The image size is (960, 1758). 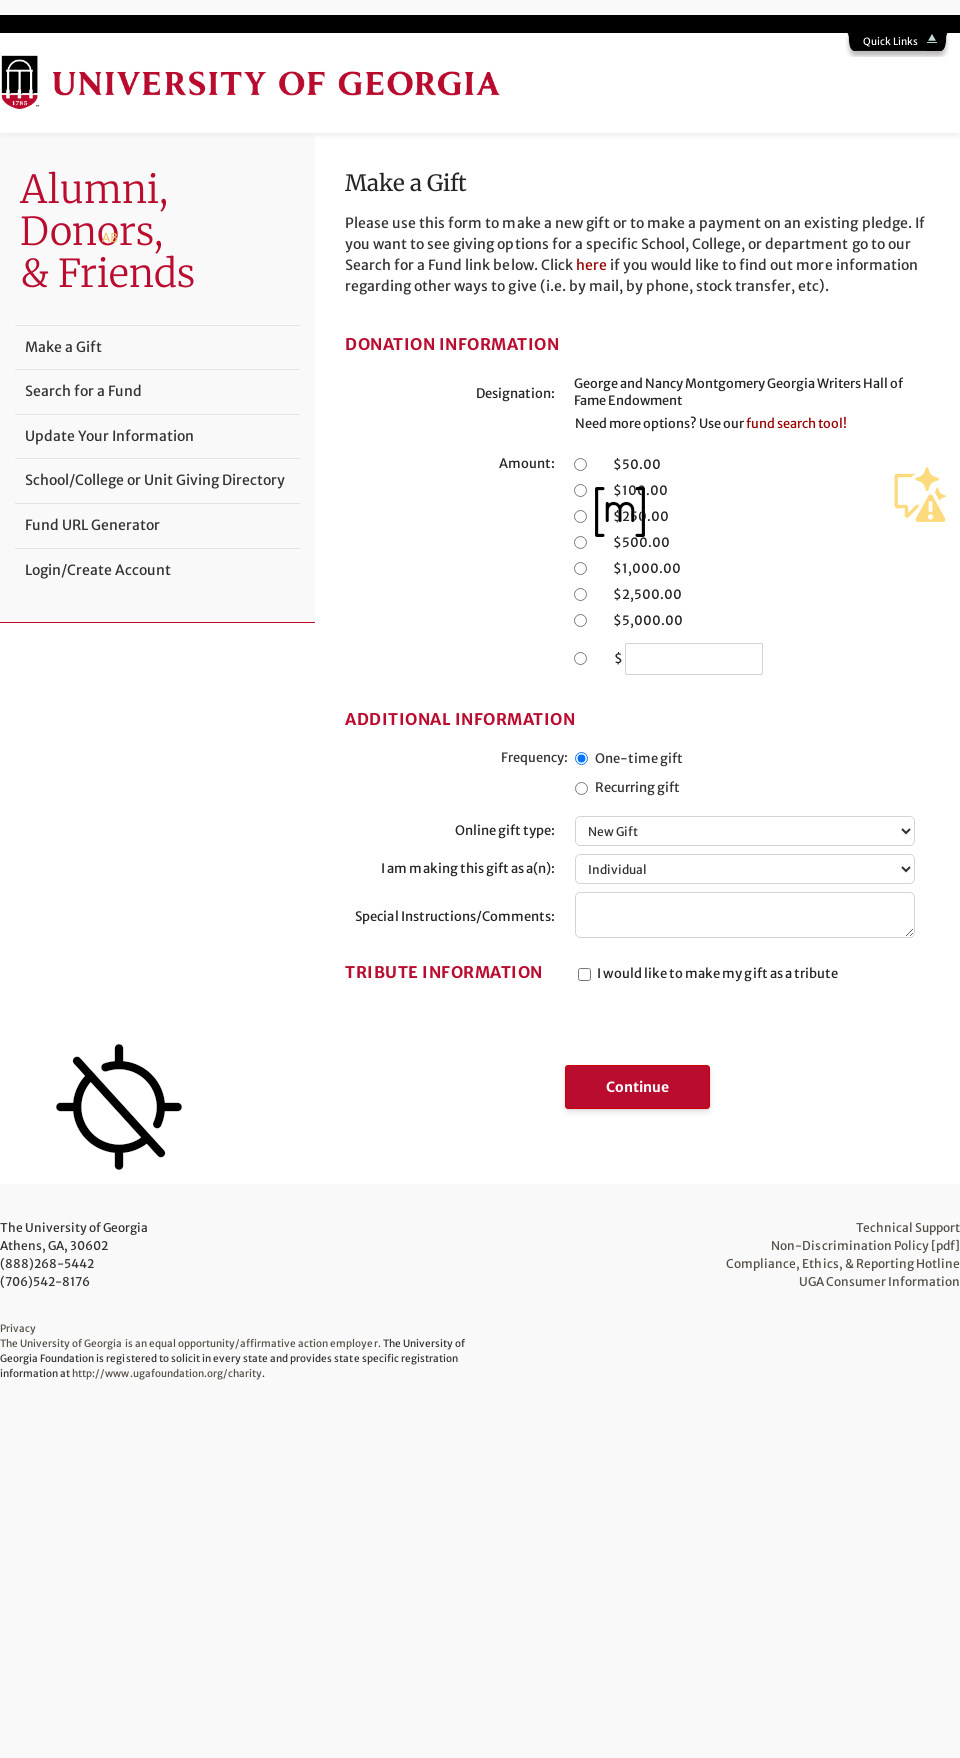 I want to click on location services disabled, so click(x=119, y=1107).